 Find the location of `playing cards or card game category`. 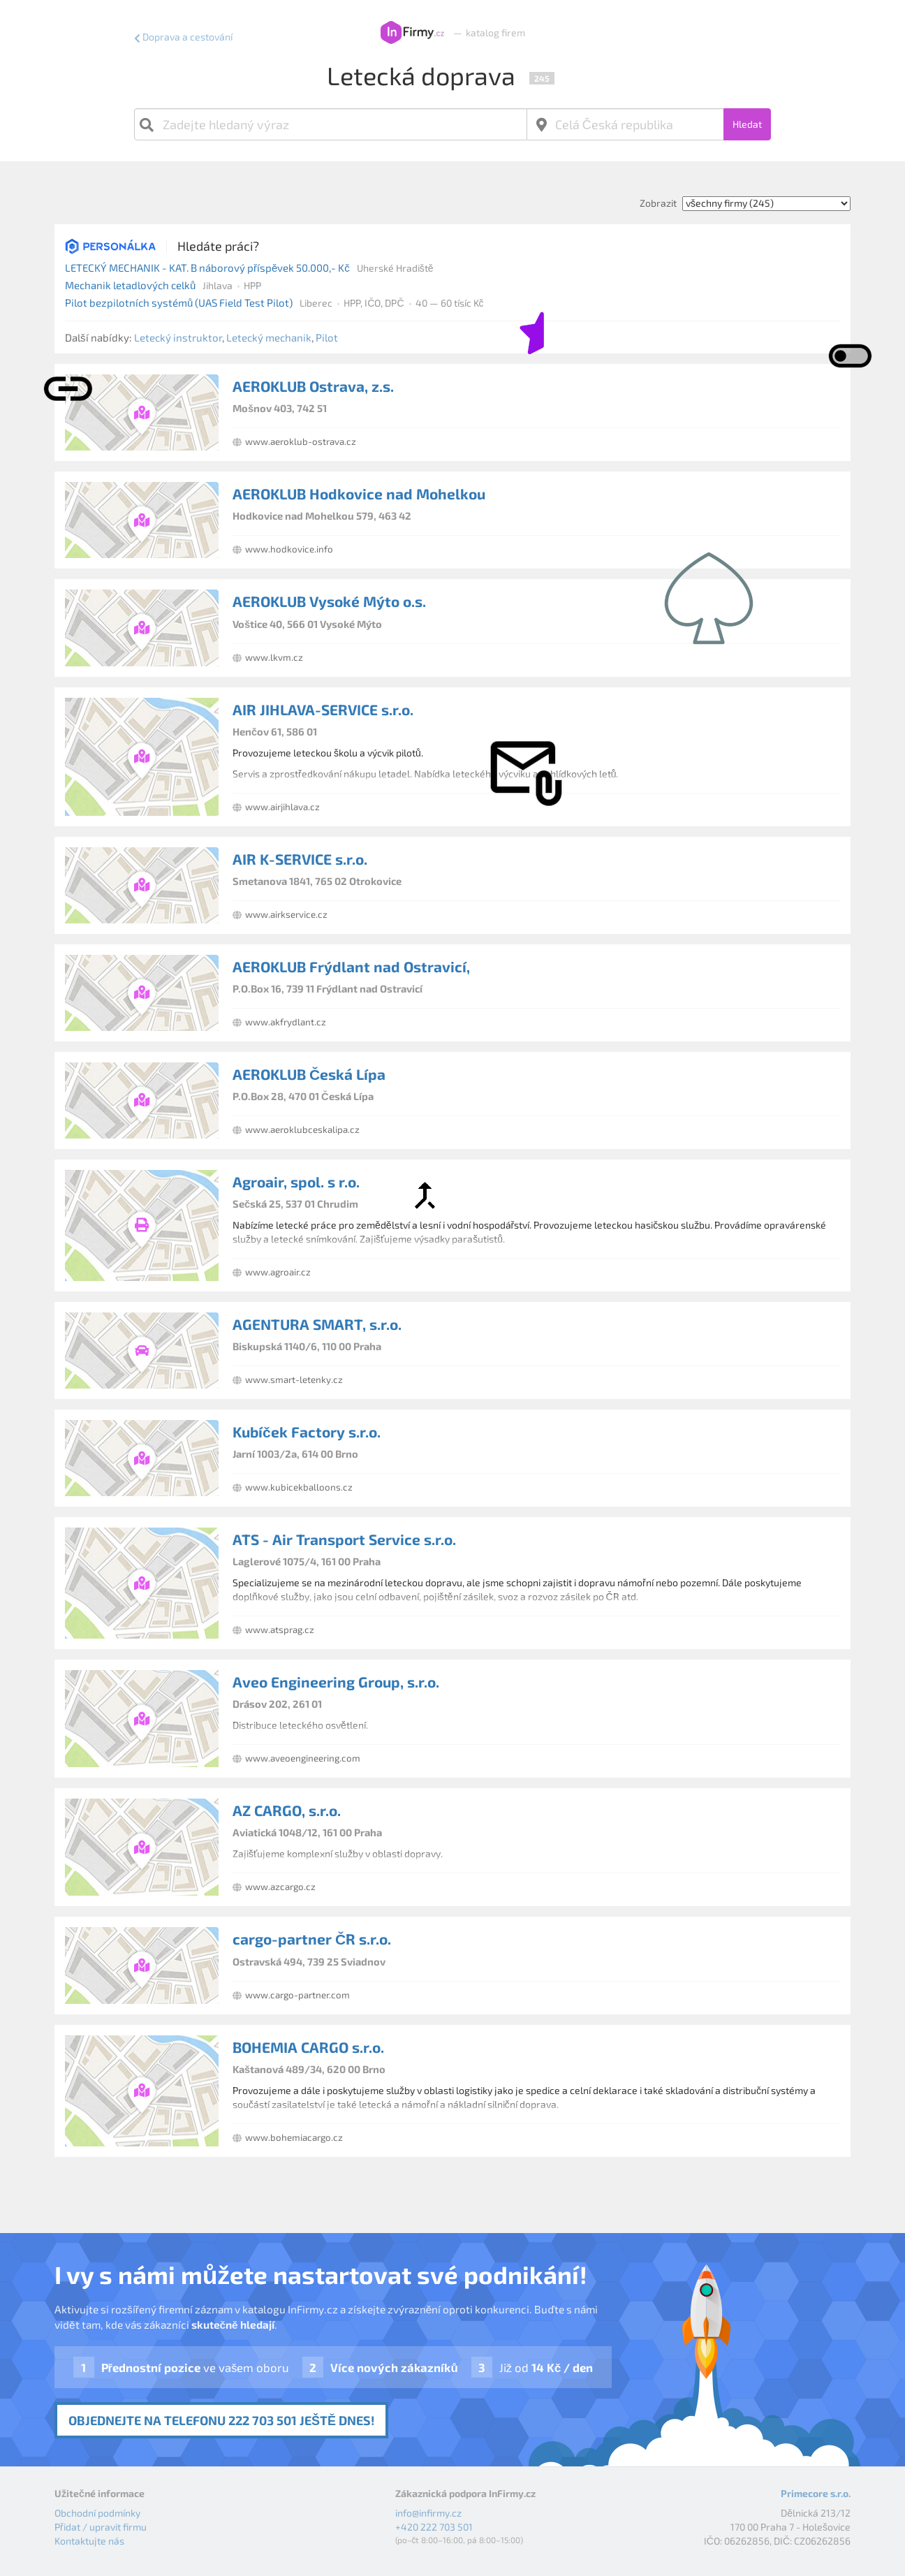

playing cards or card game category is located at coordinates (709, 600).